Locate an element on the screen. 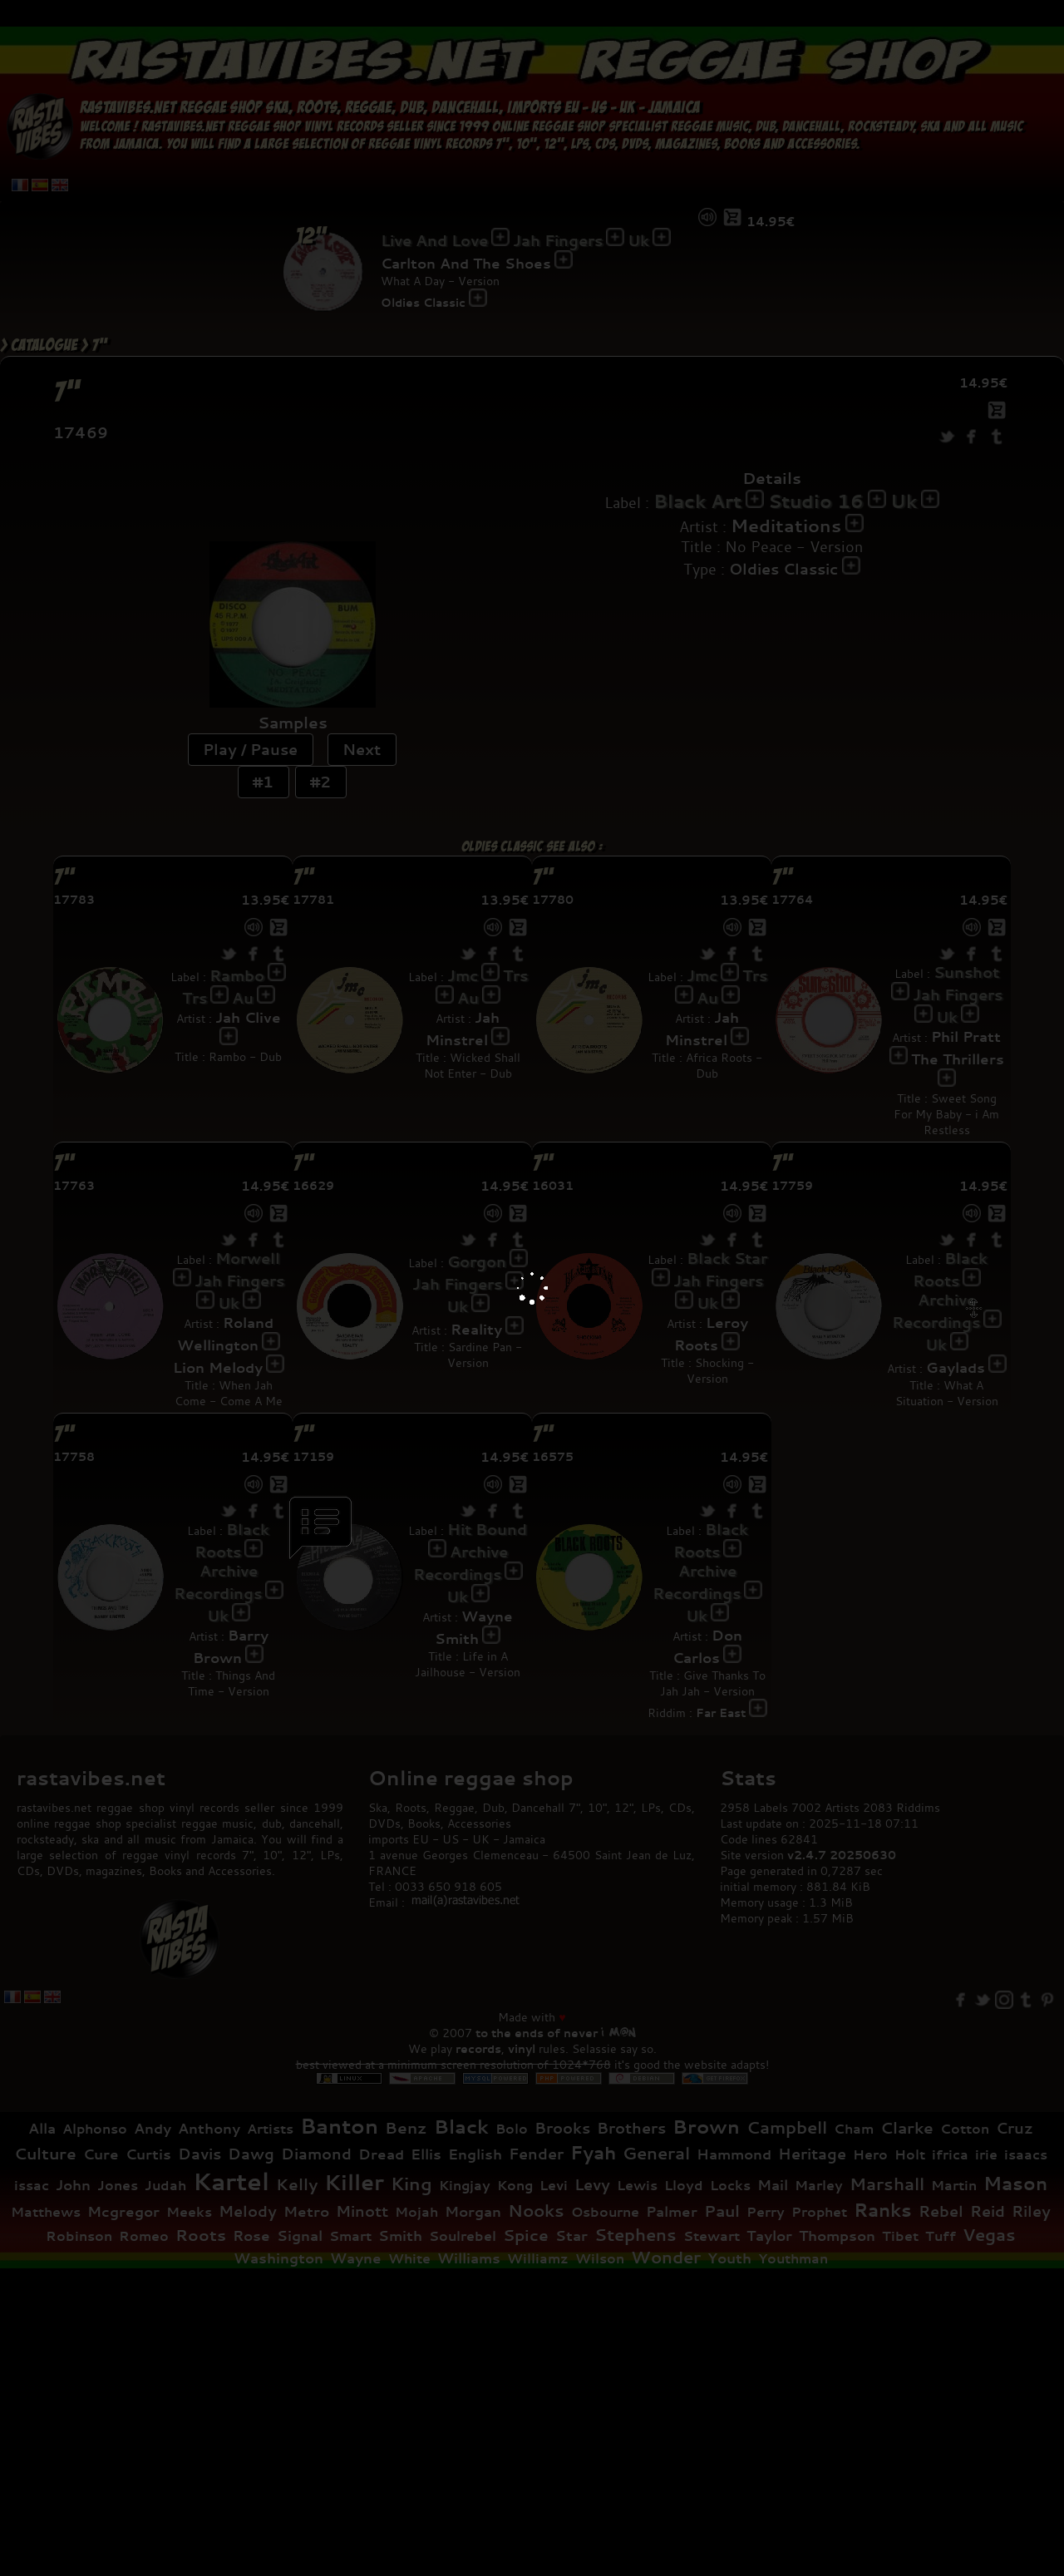  expand collapsed content is located at coordinates (973, 1308).